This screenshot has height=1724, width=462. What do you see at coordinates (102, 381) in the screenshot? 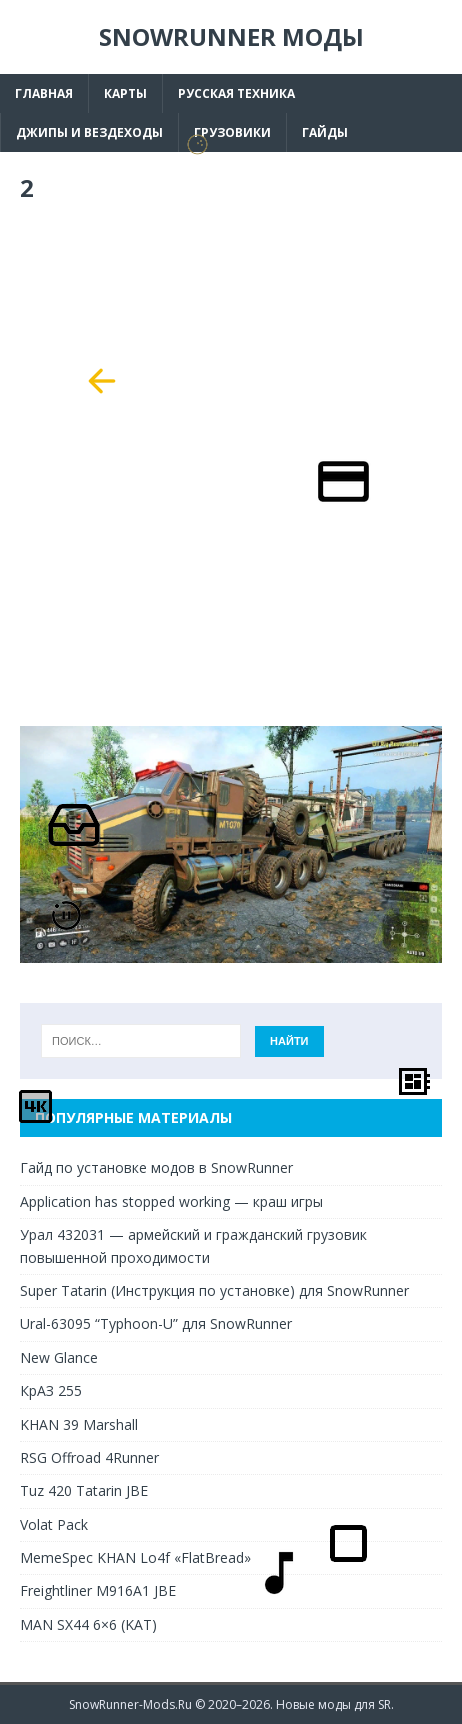
I see `go back to the previous screen` at bounding box center [102, 381].